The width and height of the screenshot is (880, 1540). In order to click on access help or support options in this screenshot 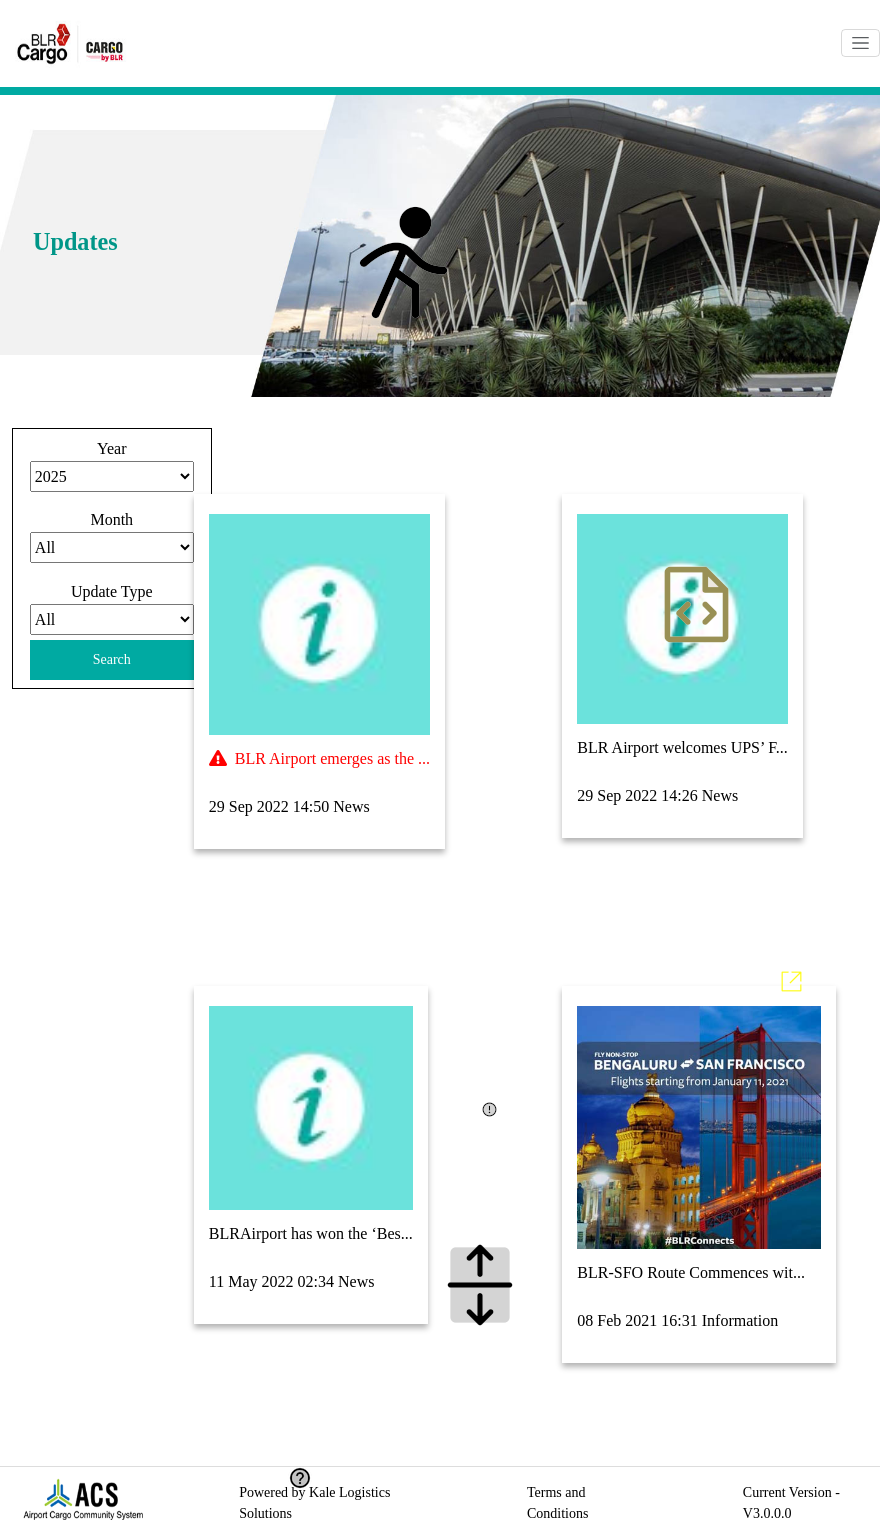, I will do `click(300, 1478)`.